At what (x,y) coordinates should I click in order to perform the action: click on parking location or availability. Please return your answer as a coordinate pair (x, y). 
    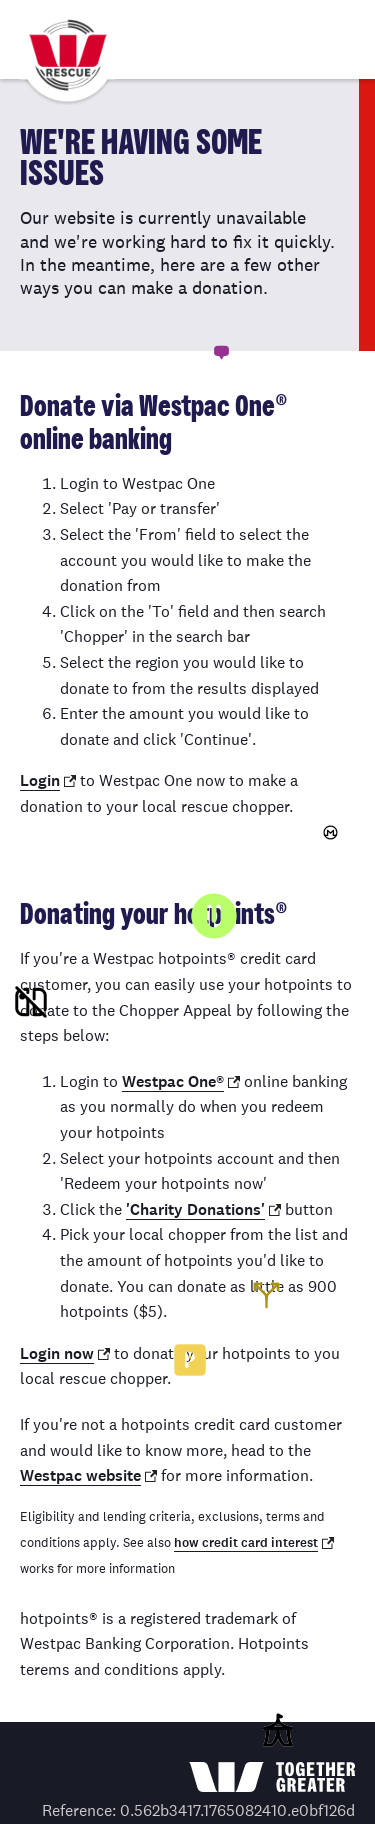
    Looking at the image, I should click on (190, 1360).